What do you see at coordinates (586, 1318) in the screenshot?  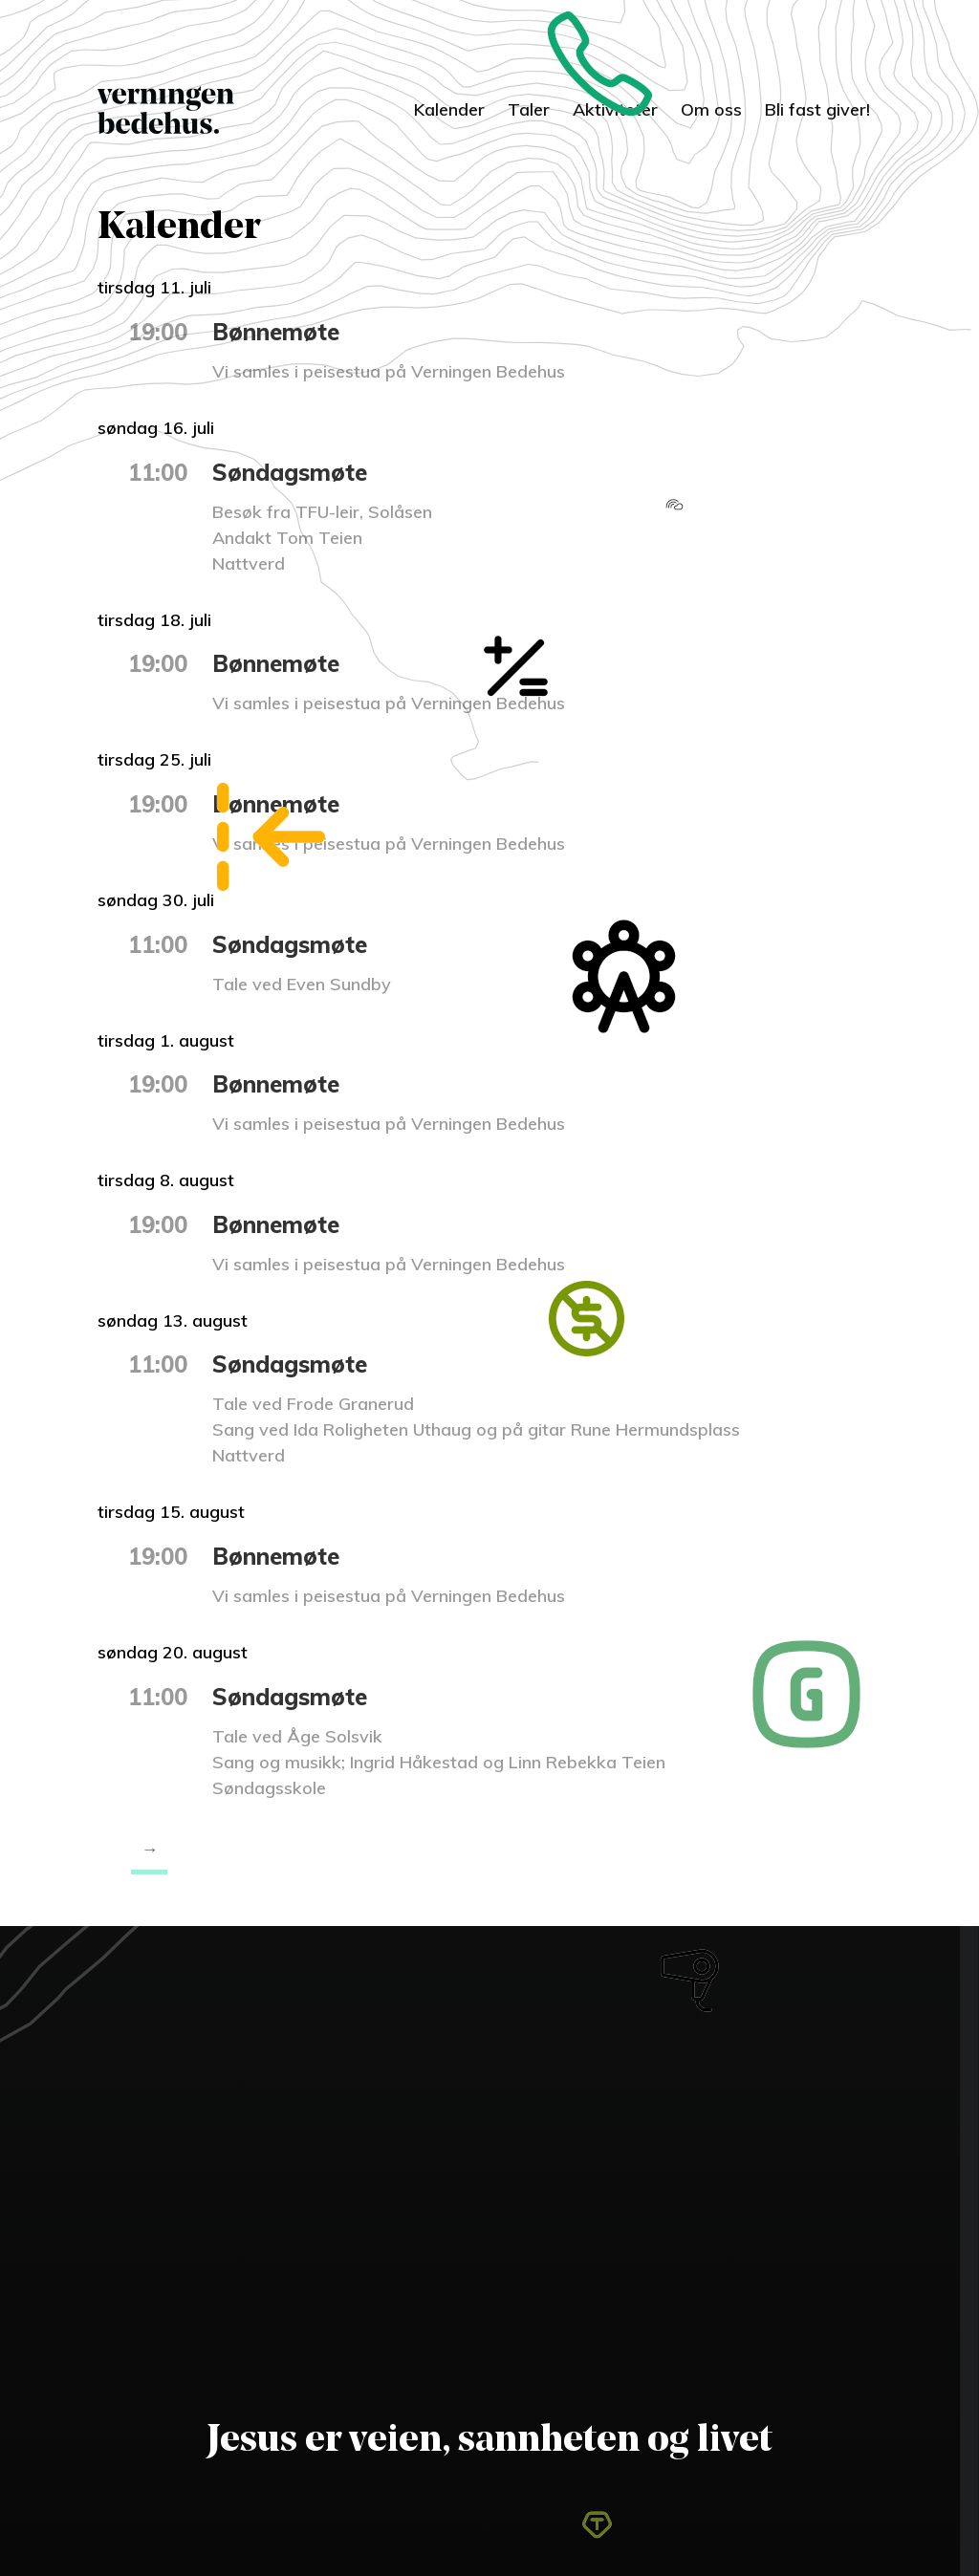 I see `indicates non-commercial use license` at bounding box center [586, 1318].